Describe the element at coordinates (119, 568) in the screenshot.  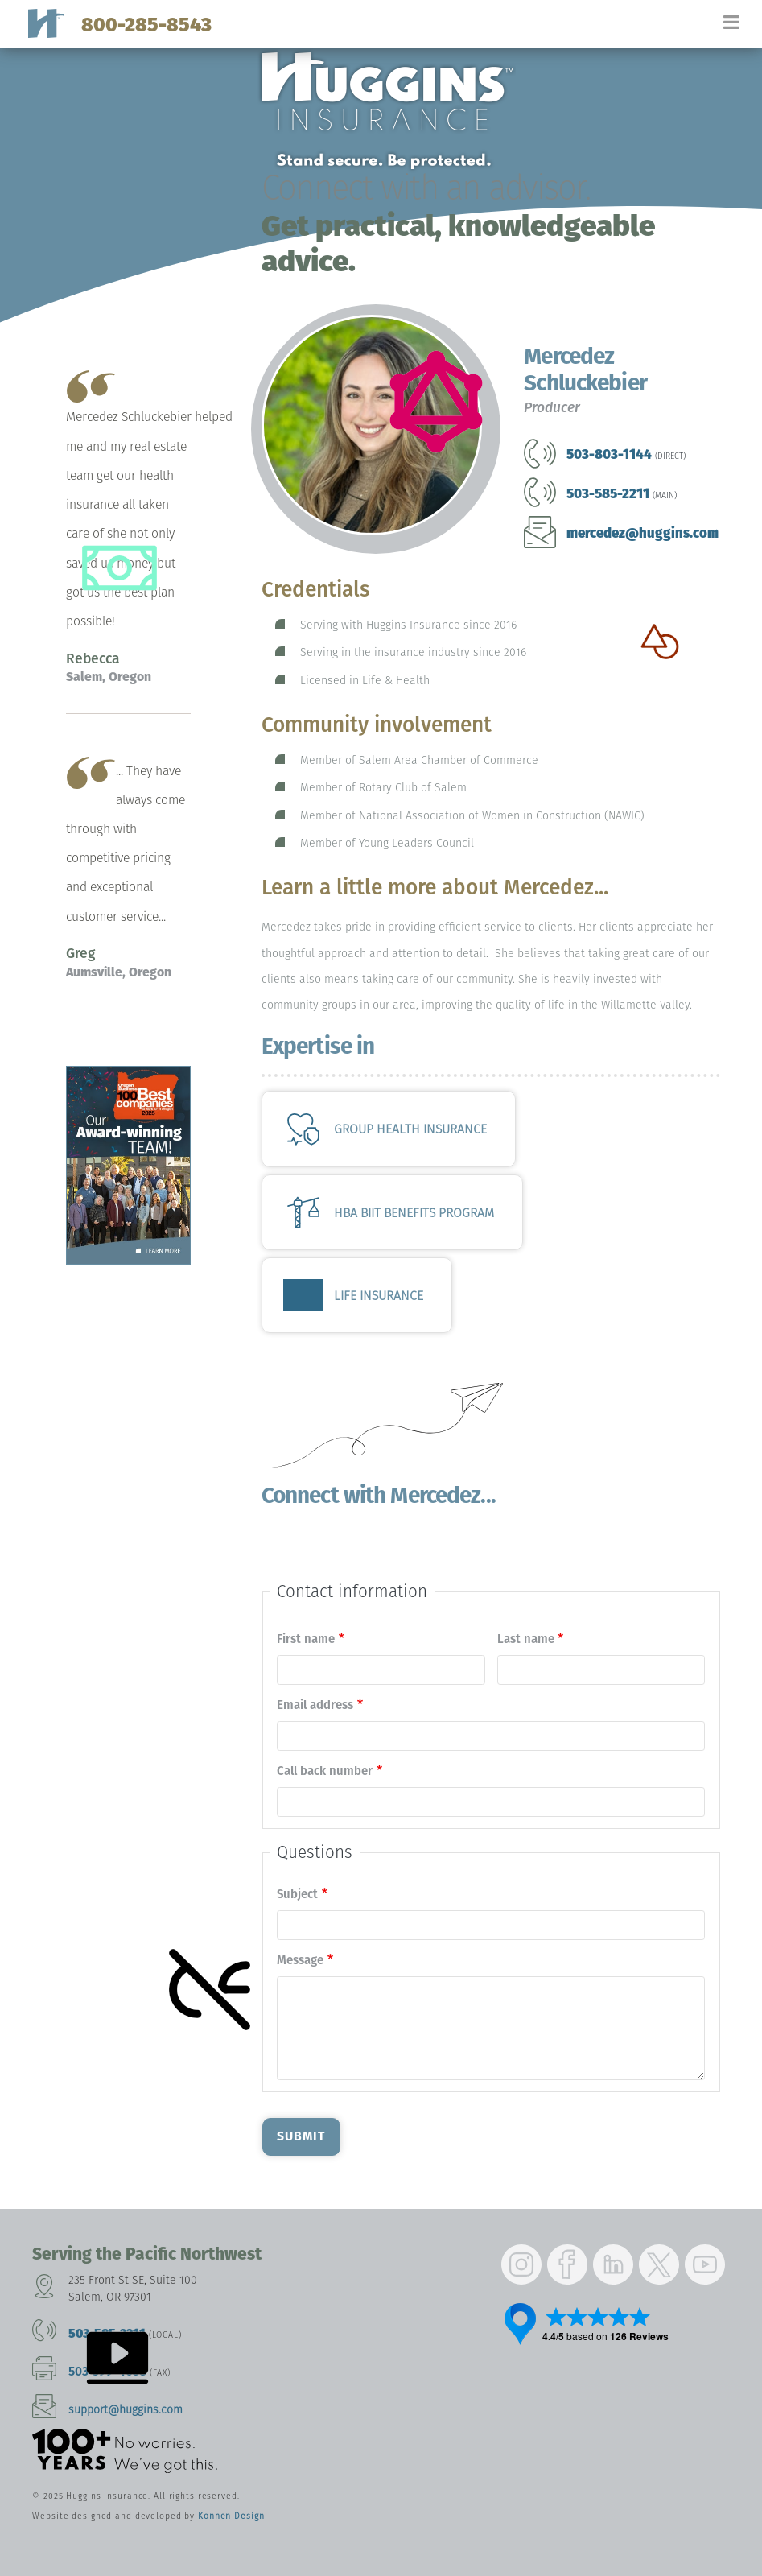
I see `view account balance or funds` at that location.